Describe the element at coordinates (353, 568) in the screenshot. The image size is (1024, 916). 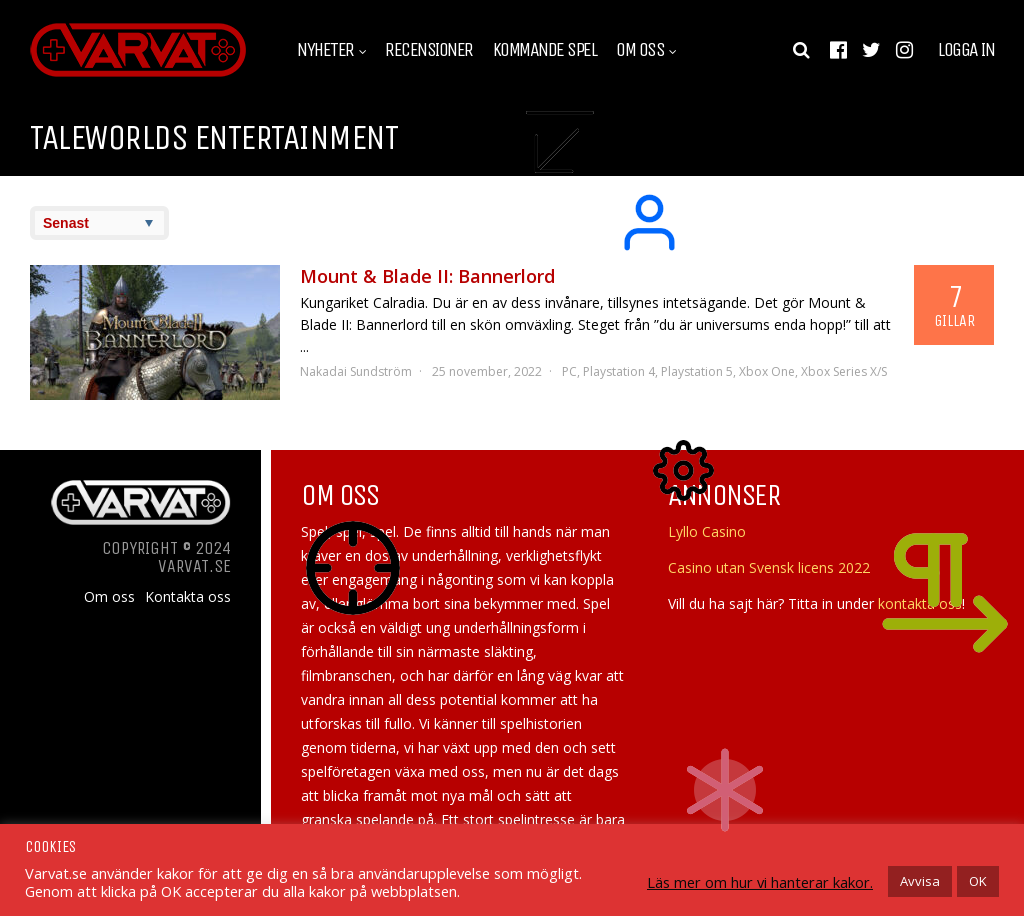
I see `center map on current location` at that location.